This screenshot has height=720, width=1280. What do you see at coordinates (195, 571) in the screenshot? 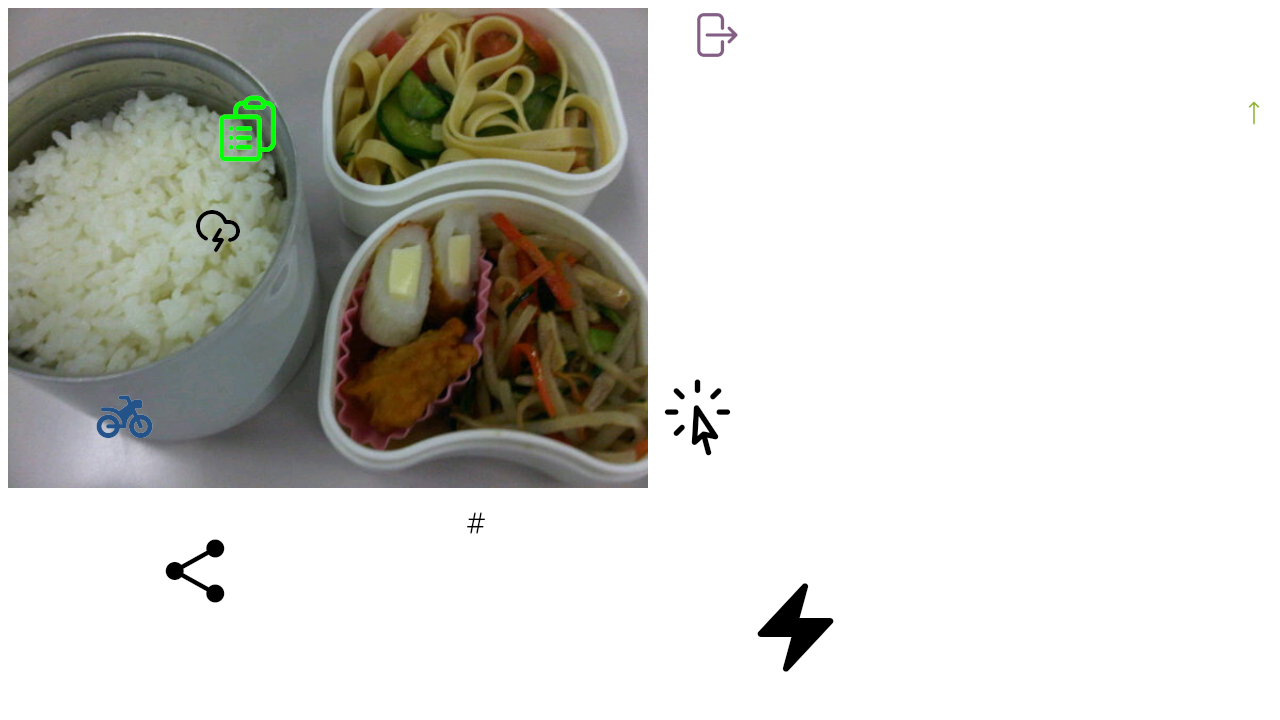
I see `share this content` at bounding box center [195, 571].